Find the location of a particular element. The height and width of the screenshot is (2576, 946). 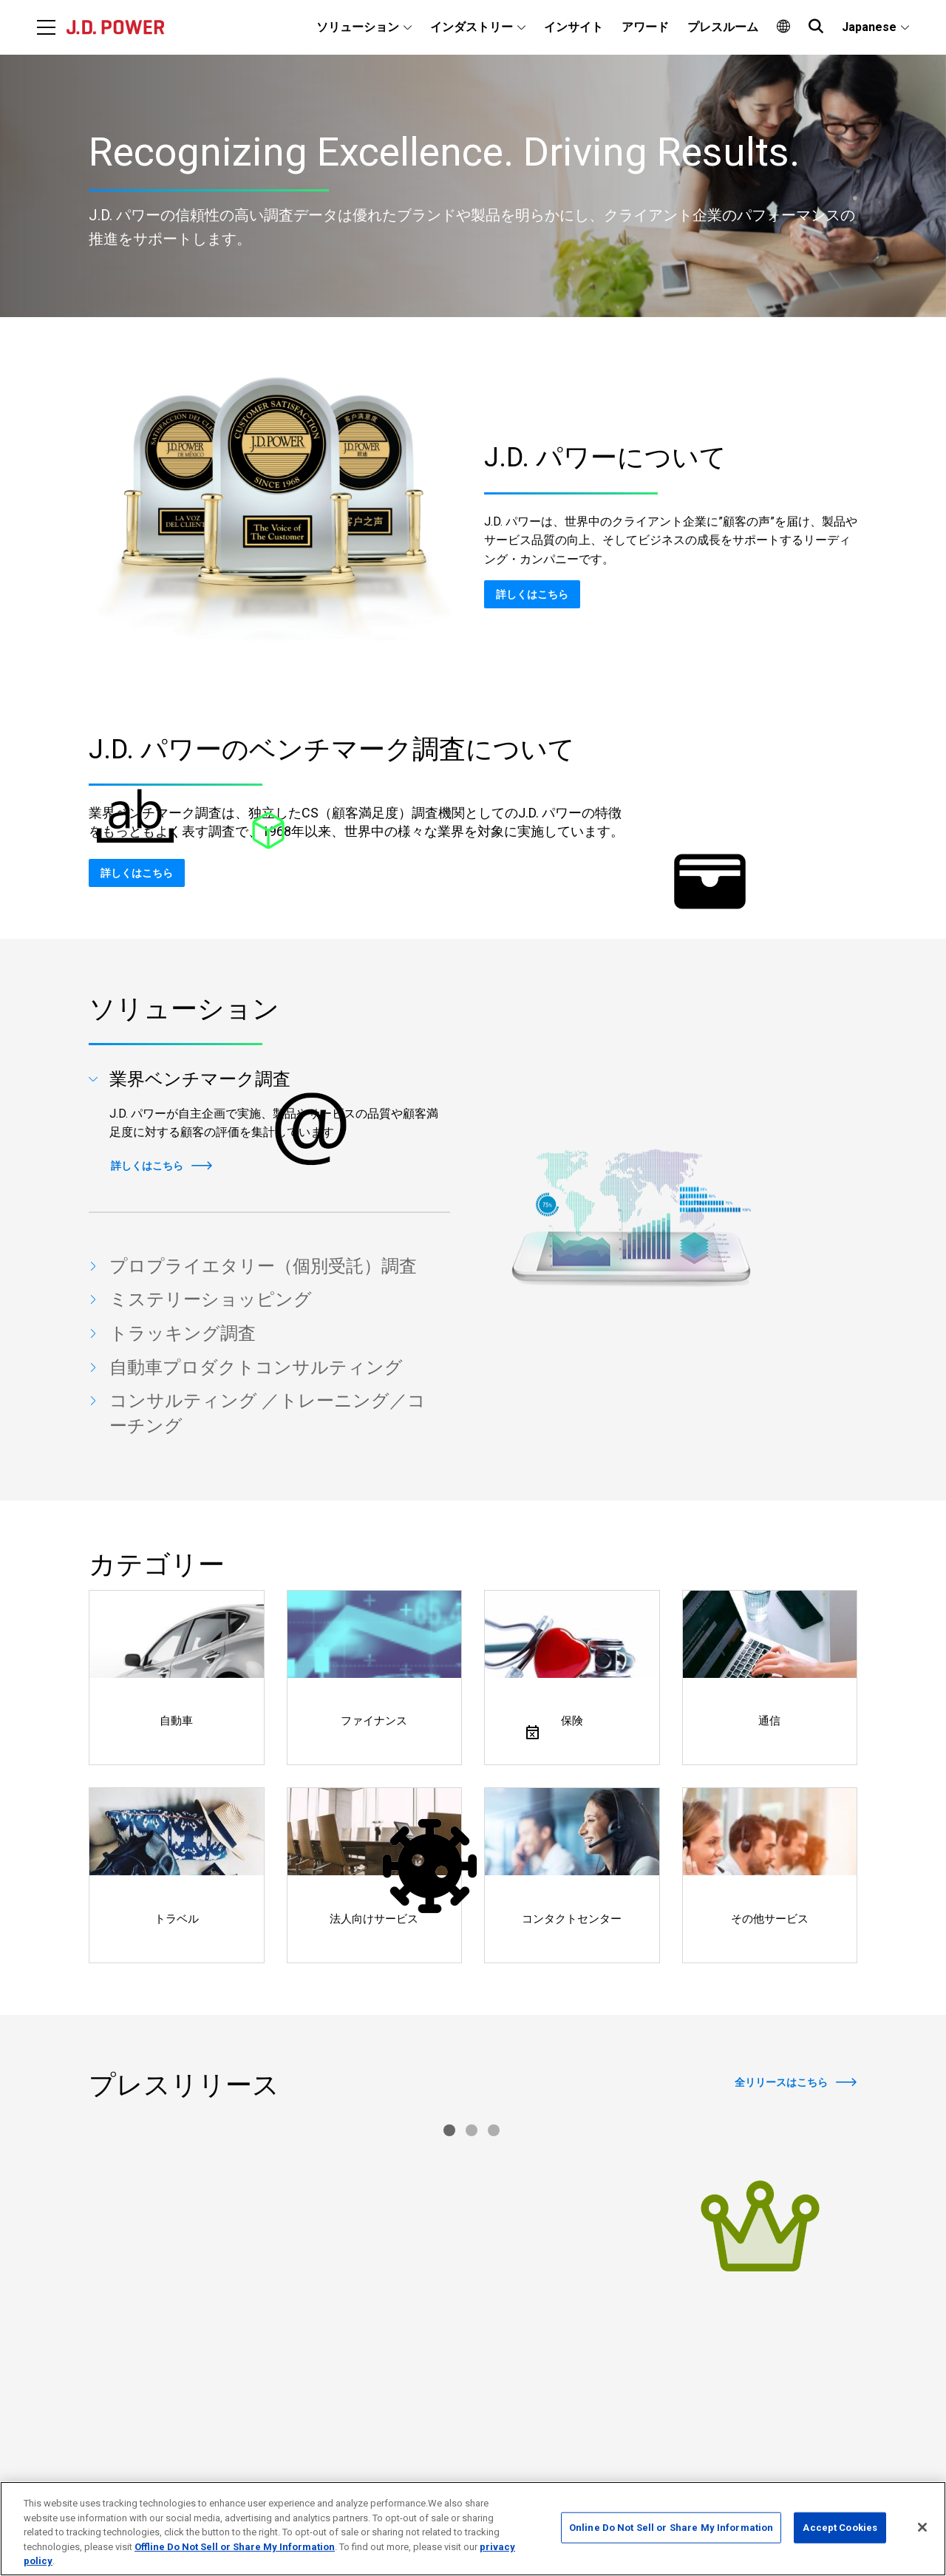

indicates premium or VIP membership status is located at coordinates (760, 2232).